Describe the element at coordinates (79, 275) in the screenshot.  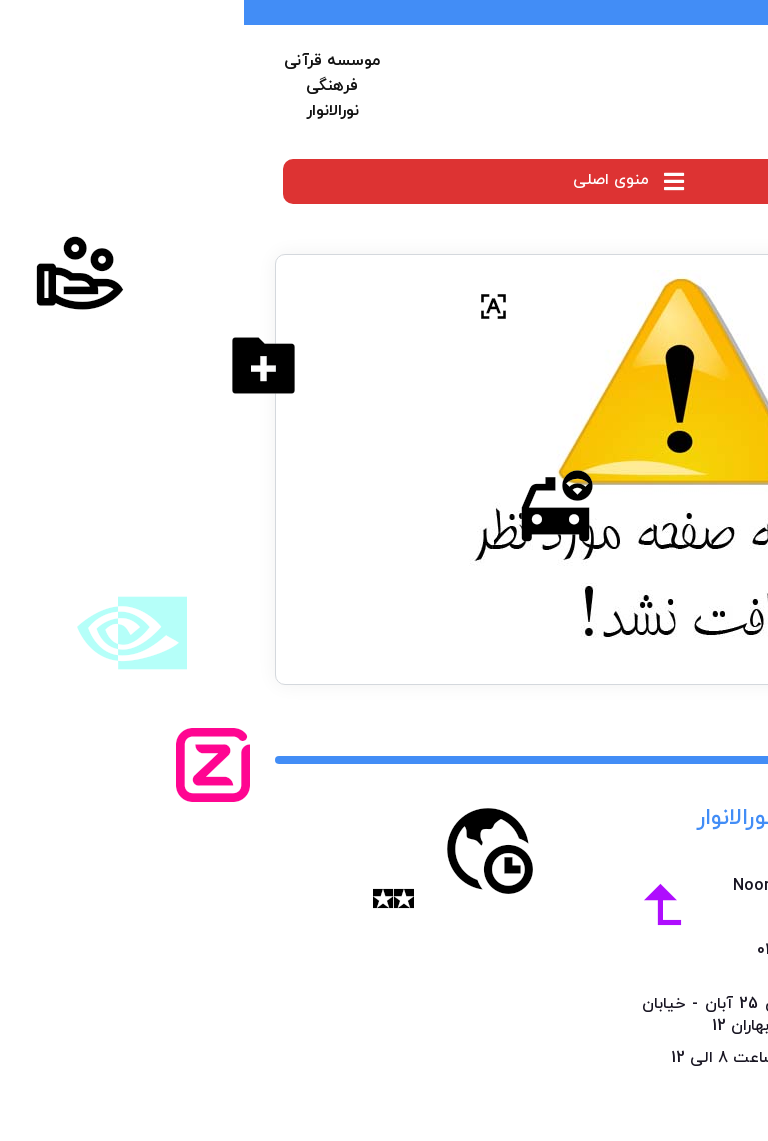
I see `make a payment or tip` at that location.